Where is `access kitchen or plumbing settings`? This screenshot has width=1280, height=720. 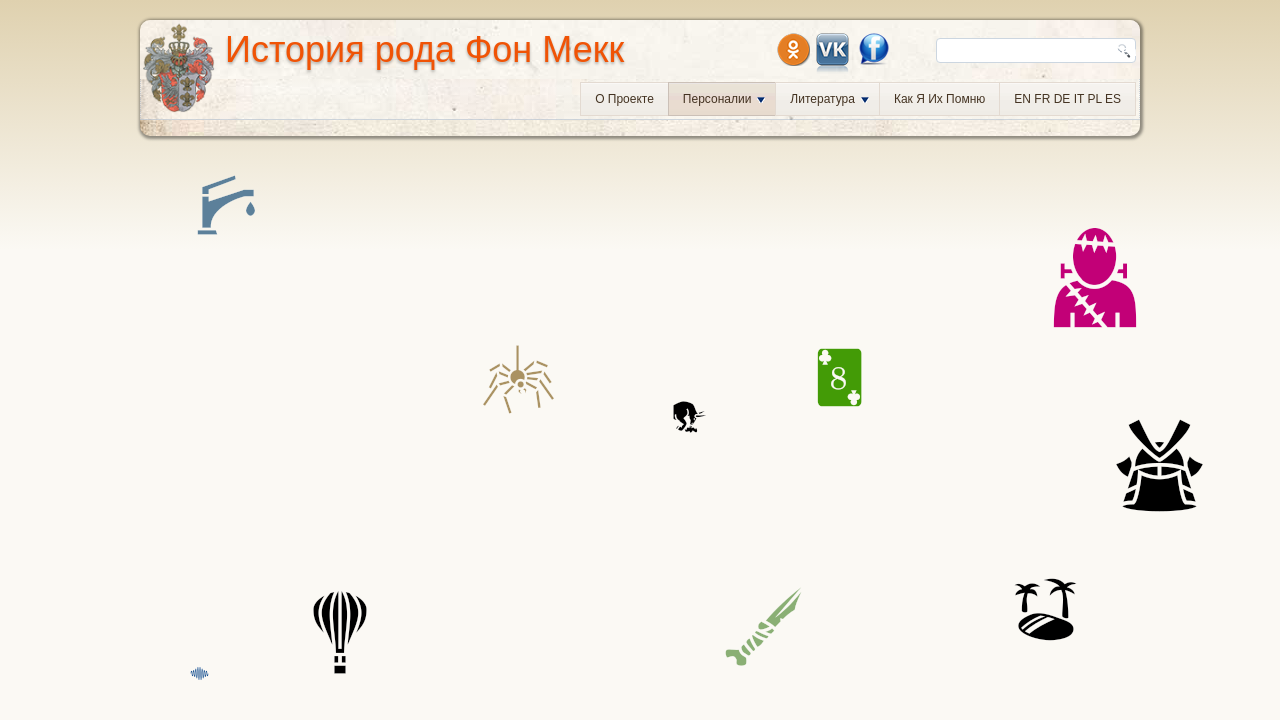
access kitchen or plumbing settings is located at coordinates (228, 202).